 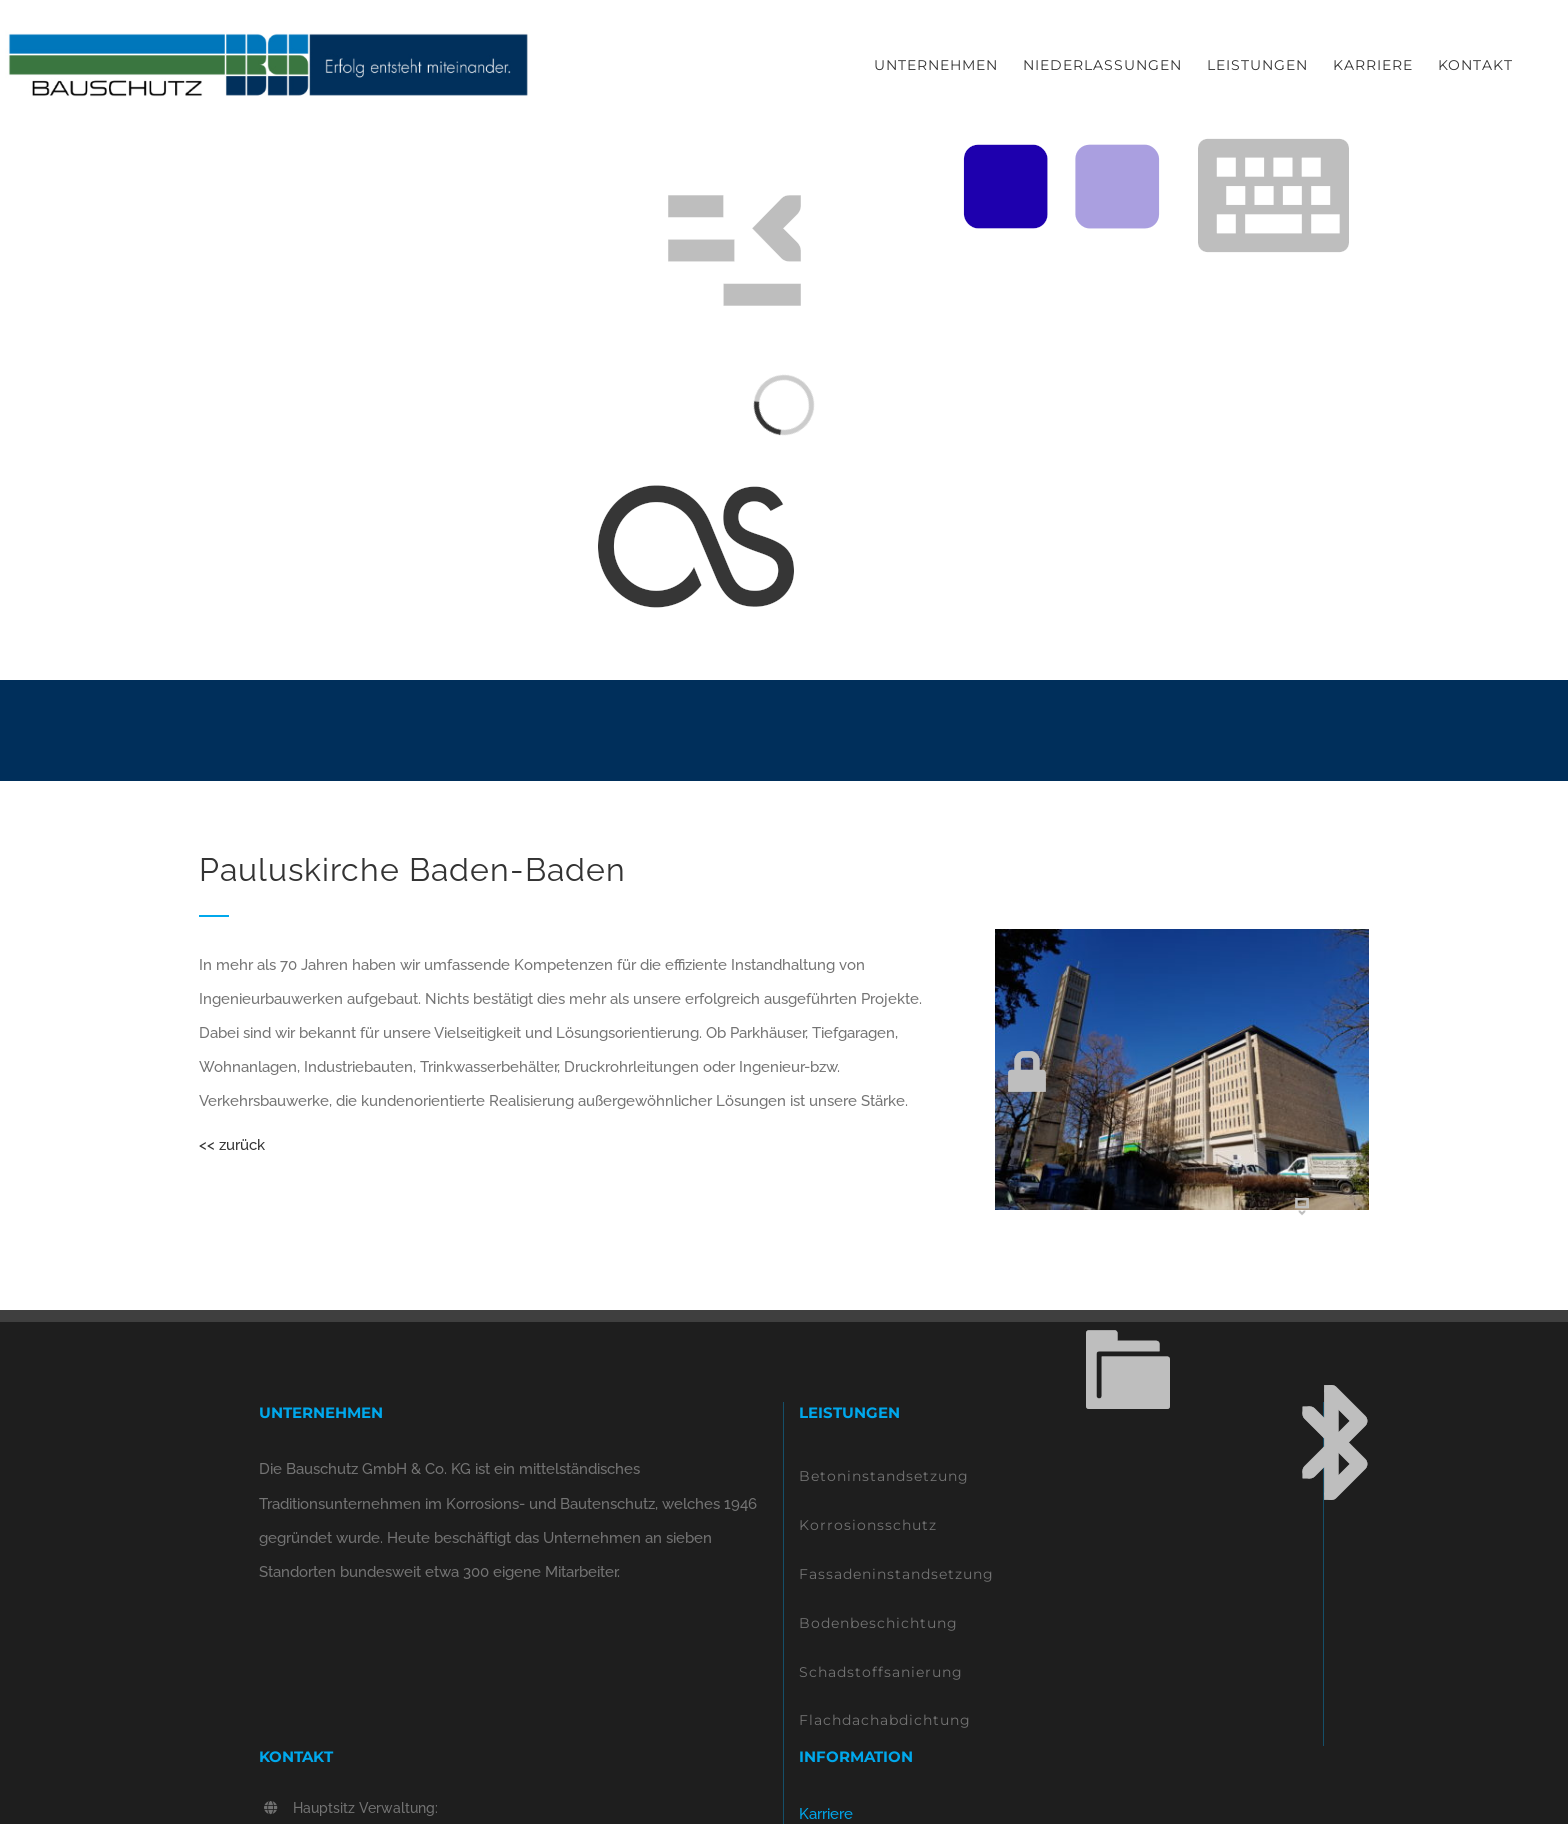 What do you see at coordinates (1061, 200) in the screenshot?
I see `view task list or to-do items` at bounding box center [1061, 200].